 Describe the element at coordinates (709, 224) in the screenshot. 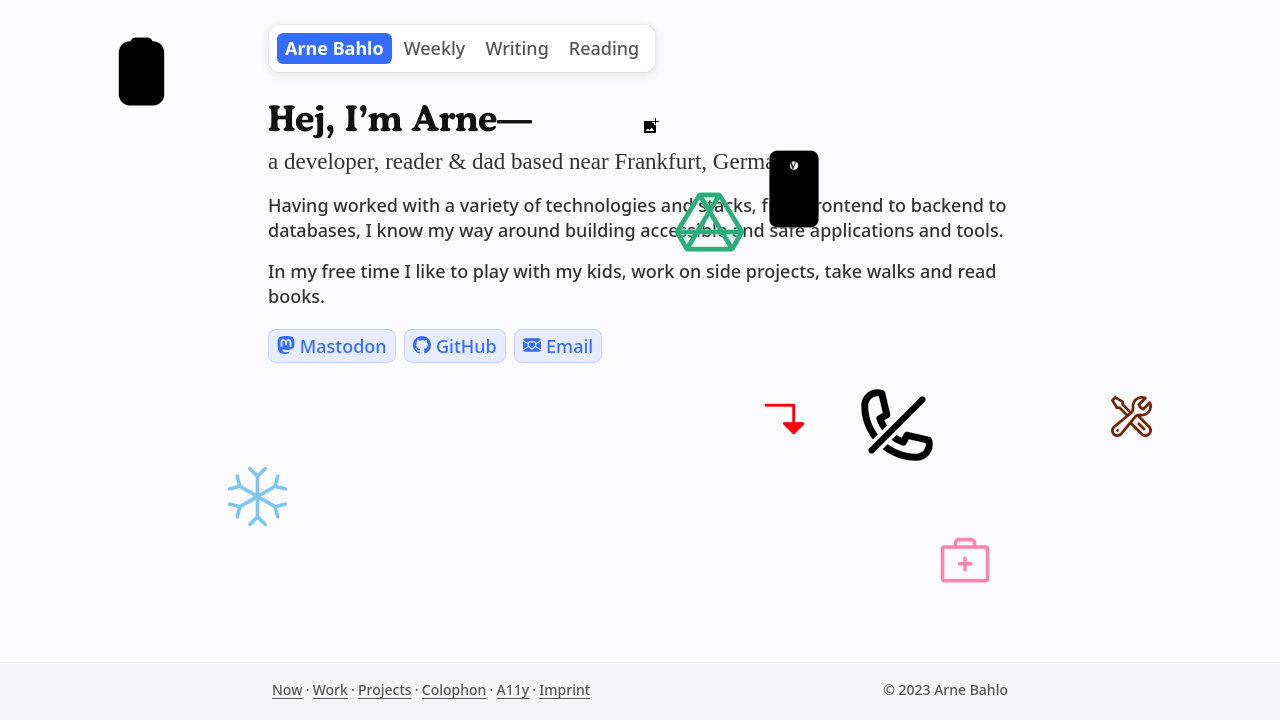

I see `open Google Drive` at that location.